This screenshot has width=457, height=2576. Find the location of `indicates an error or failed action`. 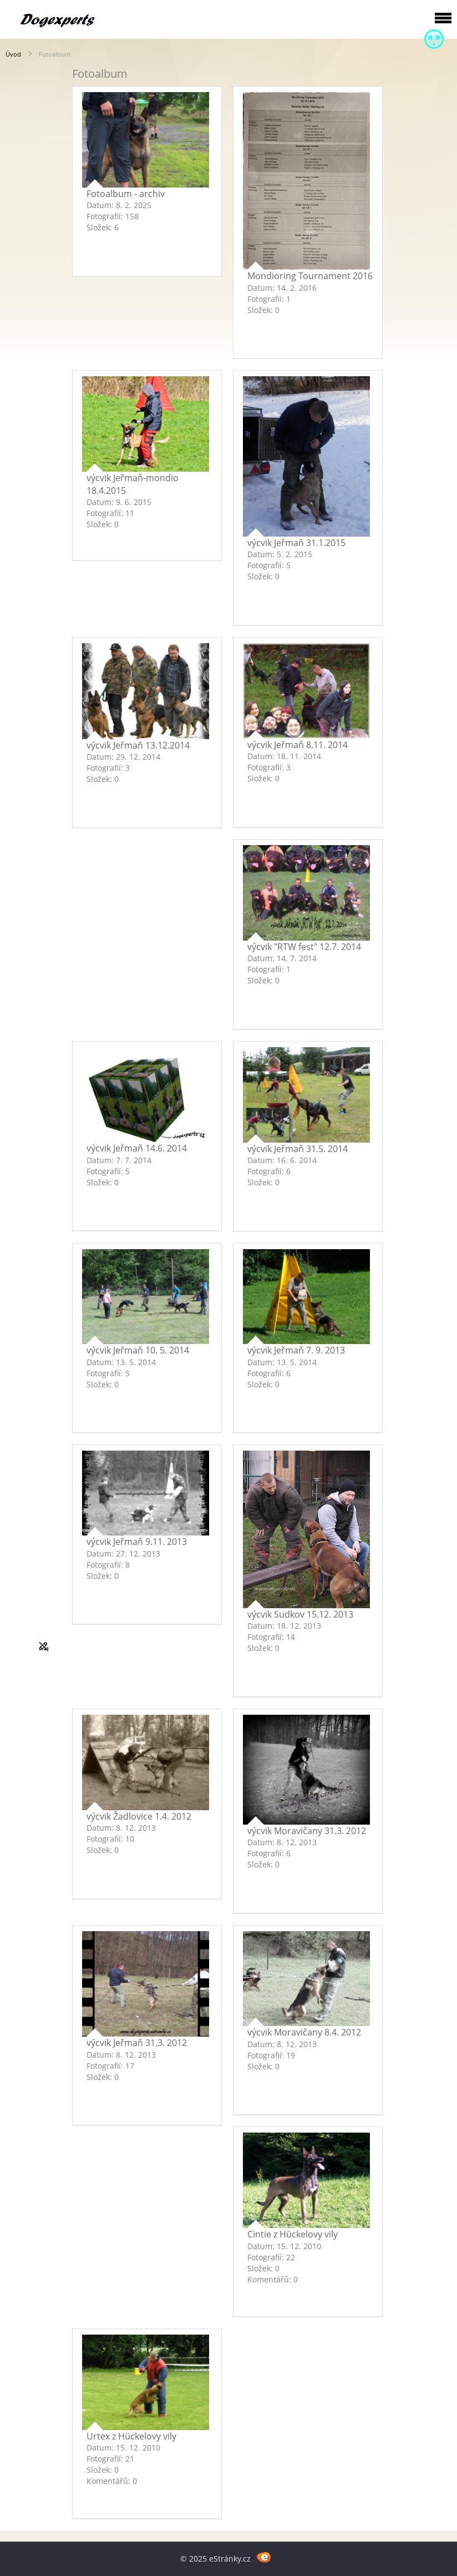

indicates an error or failed action is located at coordinates (434, 39).